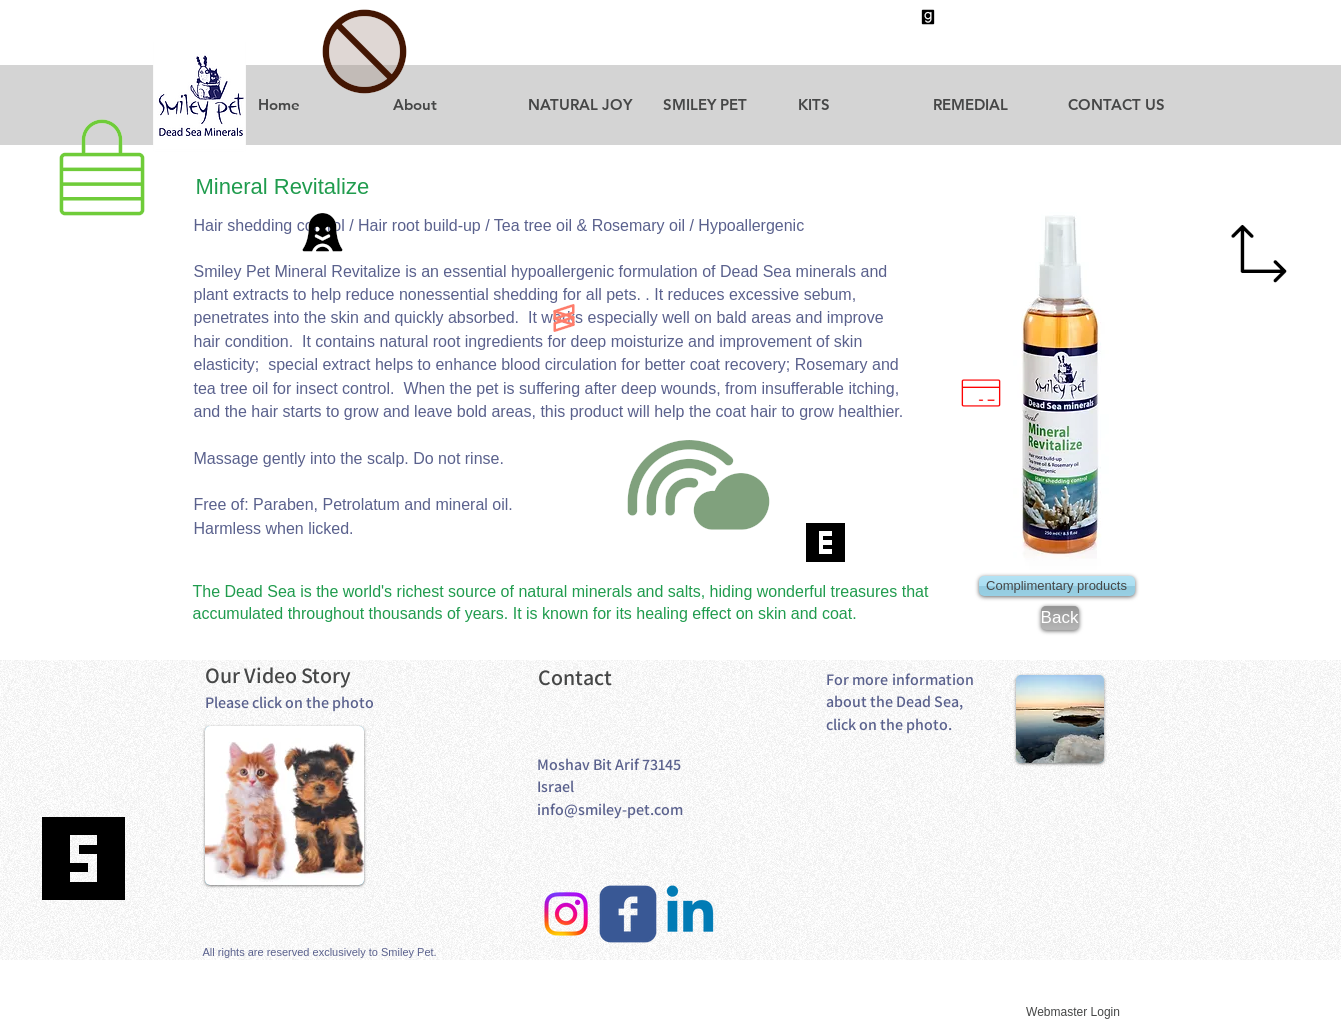 This screenshot has width=1341, height=1022. What do you see at coordinates (102, 173) in the screenshot?
I see `indicates a secure or encrypted connection` at bounding box center [102, 173].